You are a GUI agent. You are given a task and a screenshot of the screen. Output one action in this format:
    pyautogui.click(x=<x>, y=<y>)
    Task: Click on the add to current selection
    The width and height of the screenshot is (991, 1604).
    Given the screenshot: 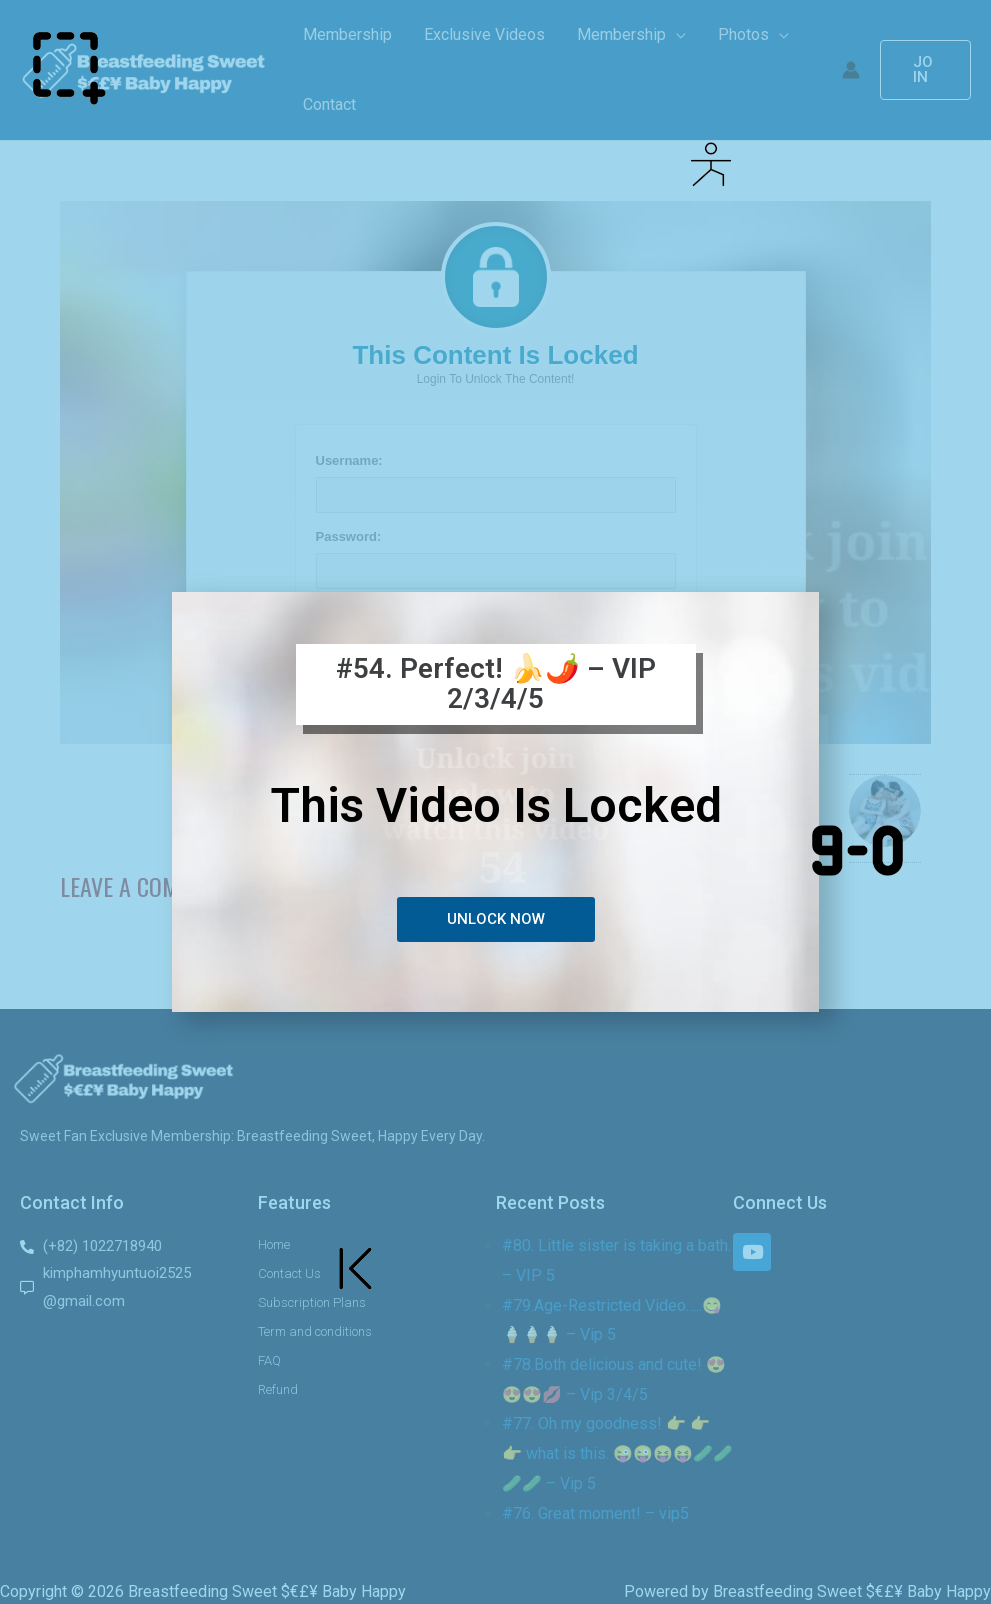 What is the action you would take?
    pyautogui.click(x=65, y=64)
    